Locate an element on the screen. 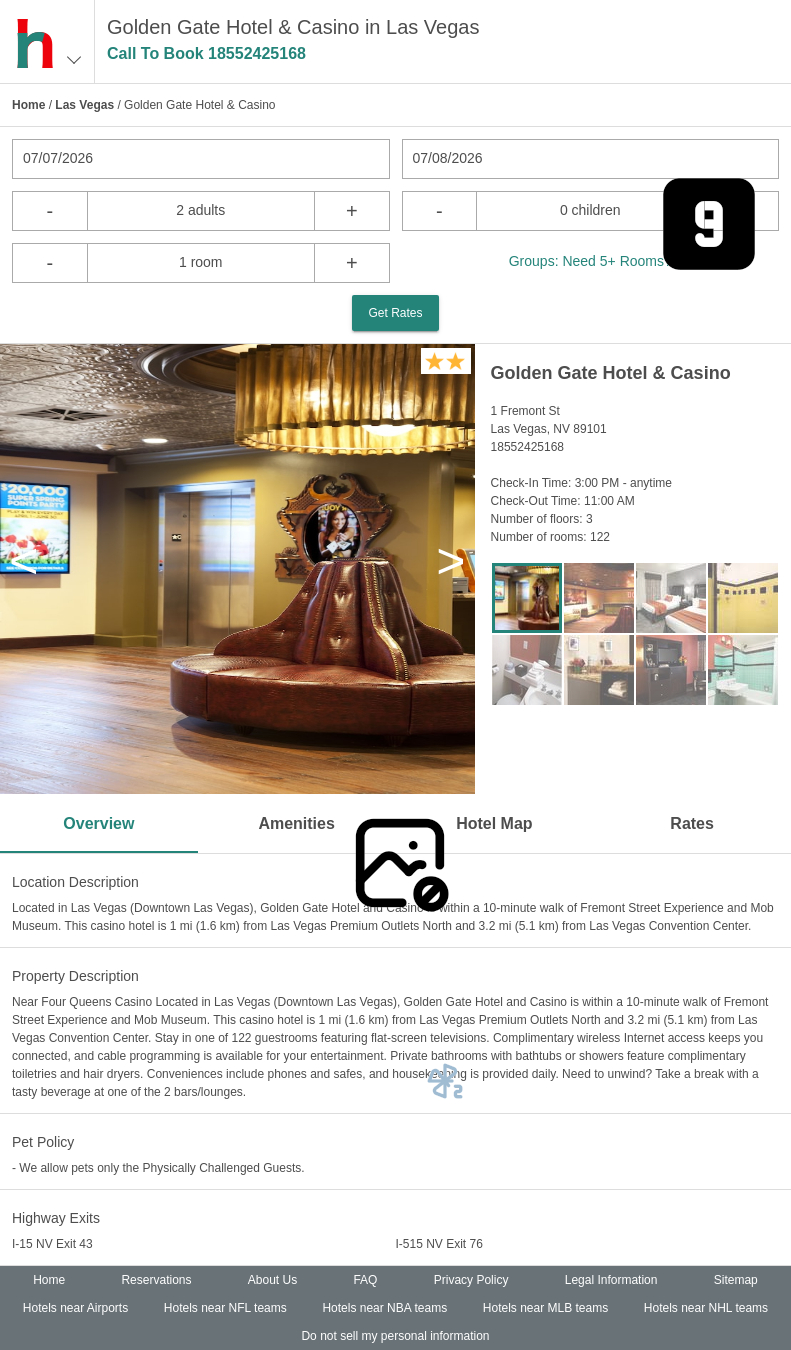 This screenshot has width=791, height=1350. cancel image upload is located at coordinates (400, 863).